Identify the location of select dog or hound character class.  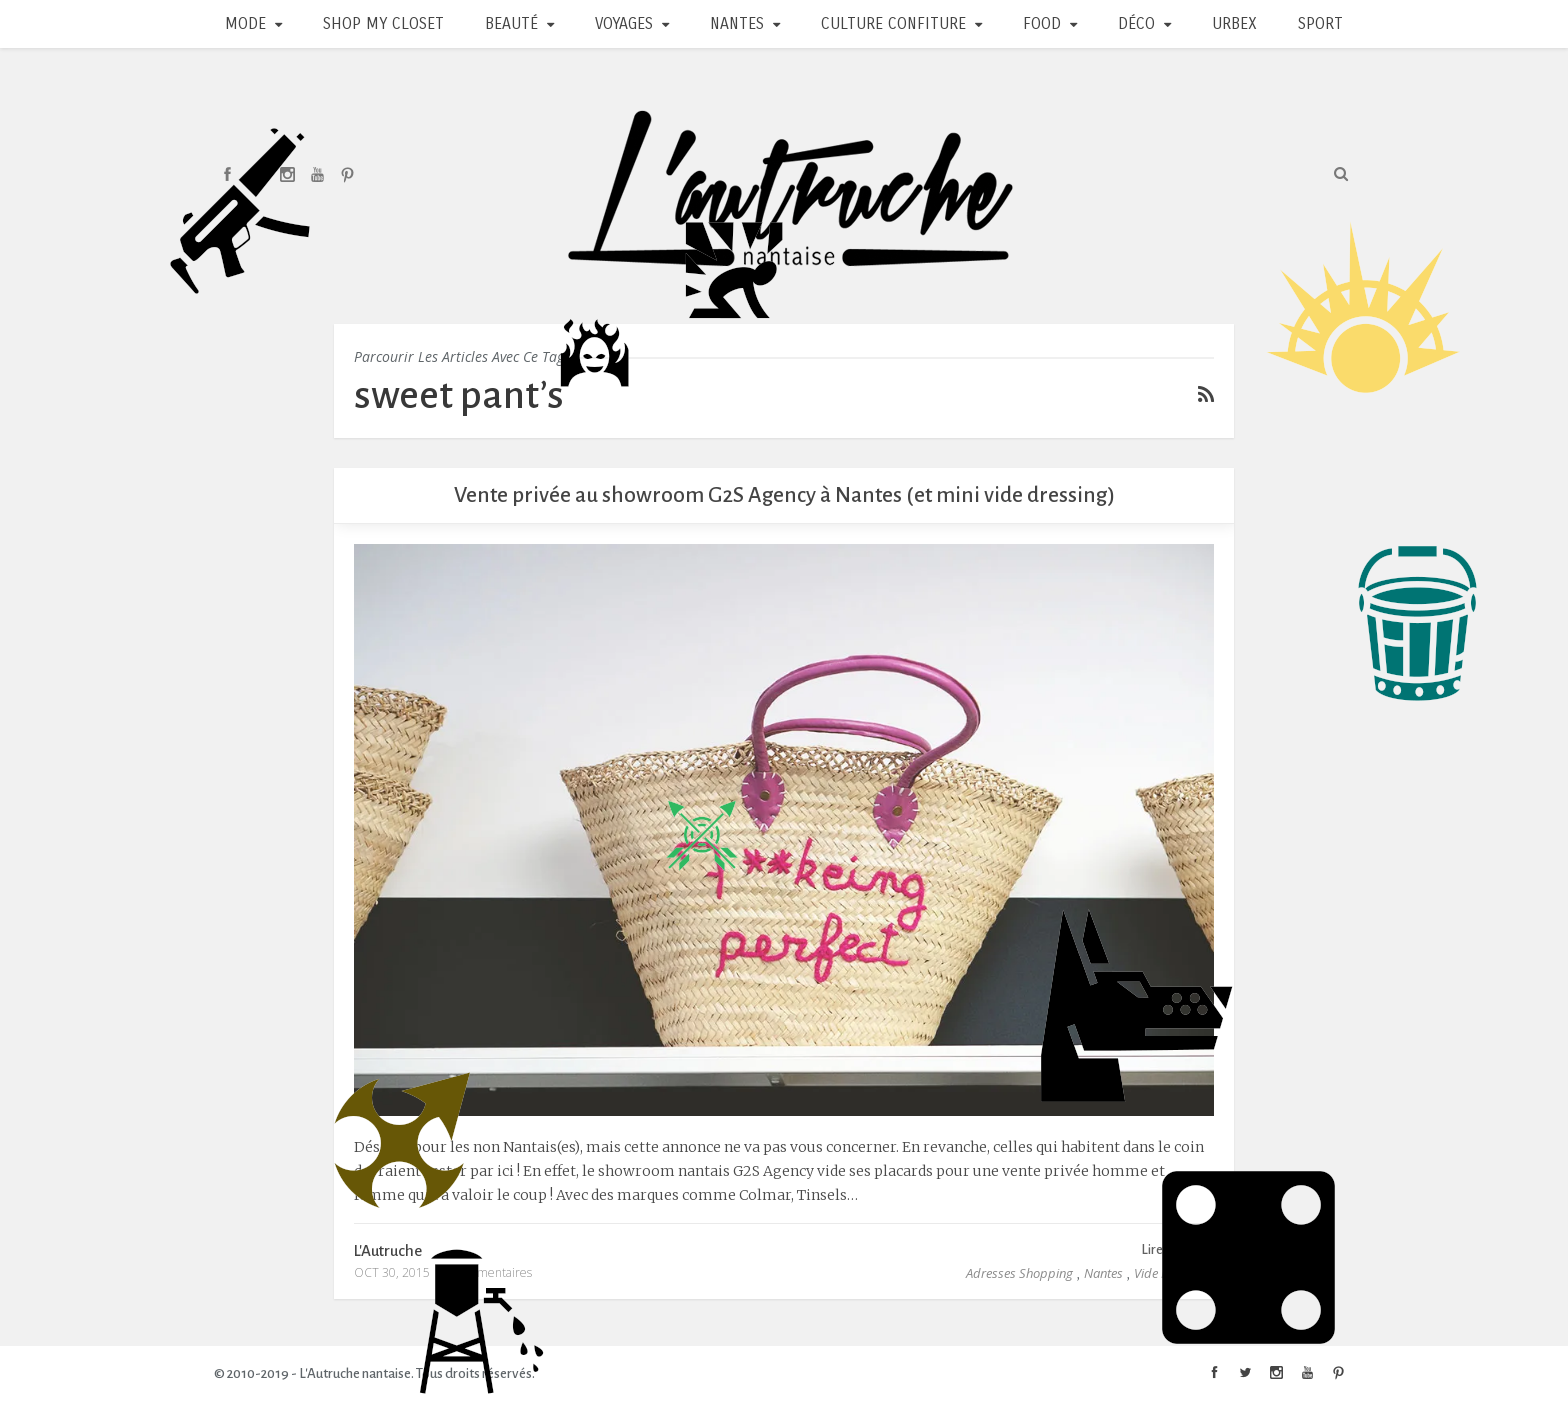
(1136, 1005).